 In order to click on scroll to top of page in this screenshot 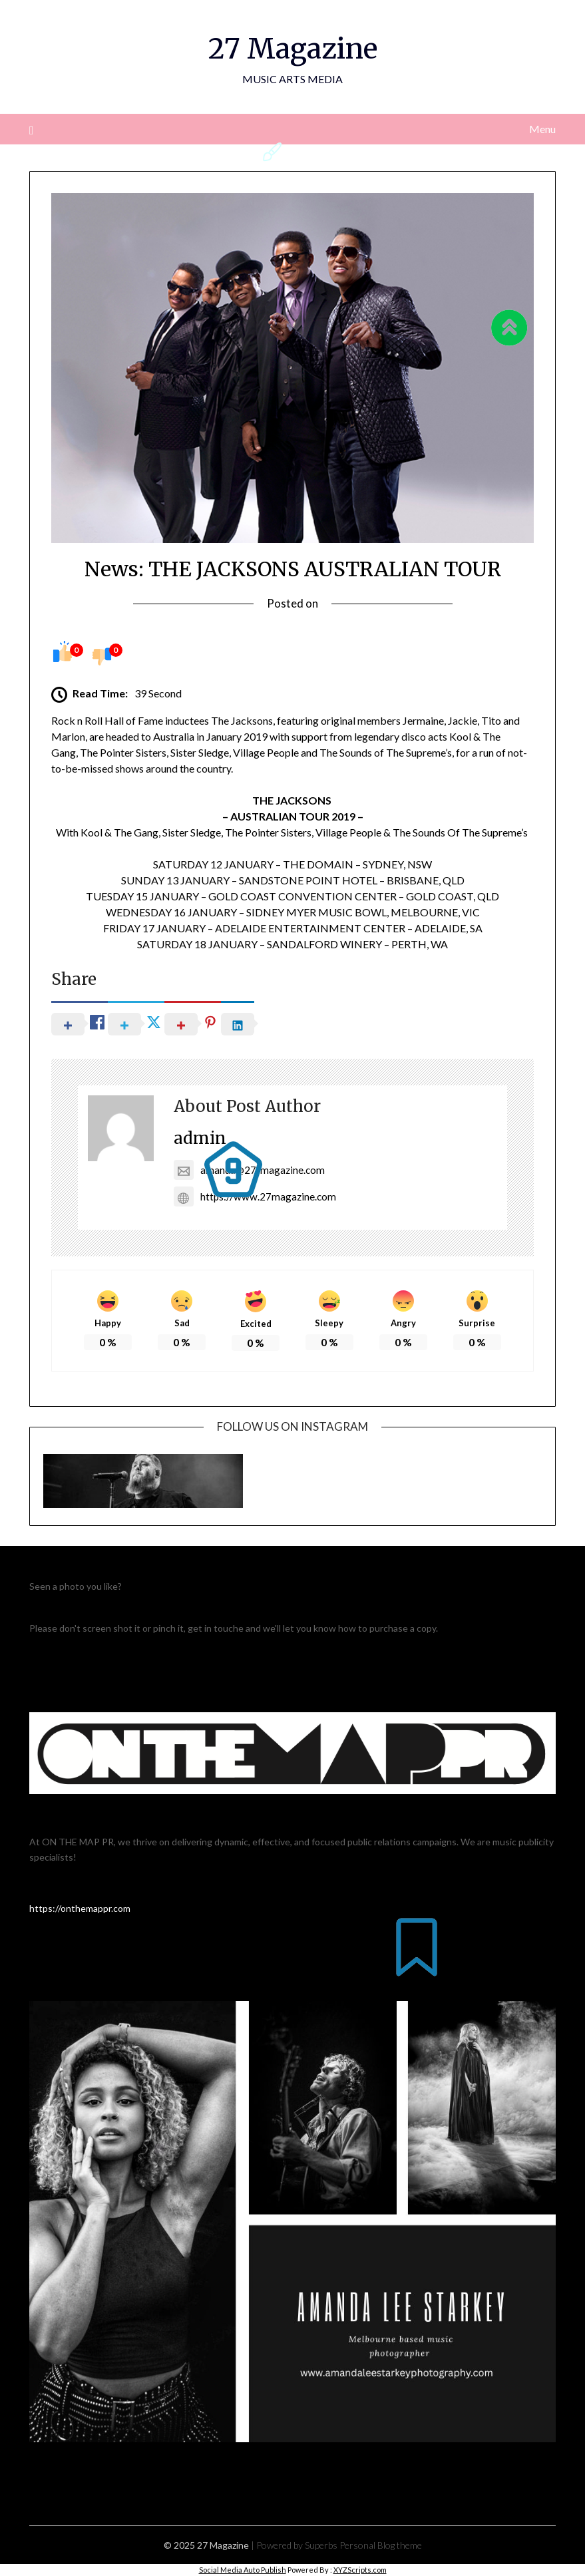, I will do `click(509, 327)`.